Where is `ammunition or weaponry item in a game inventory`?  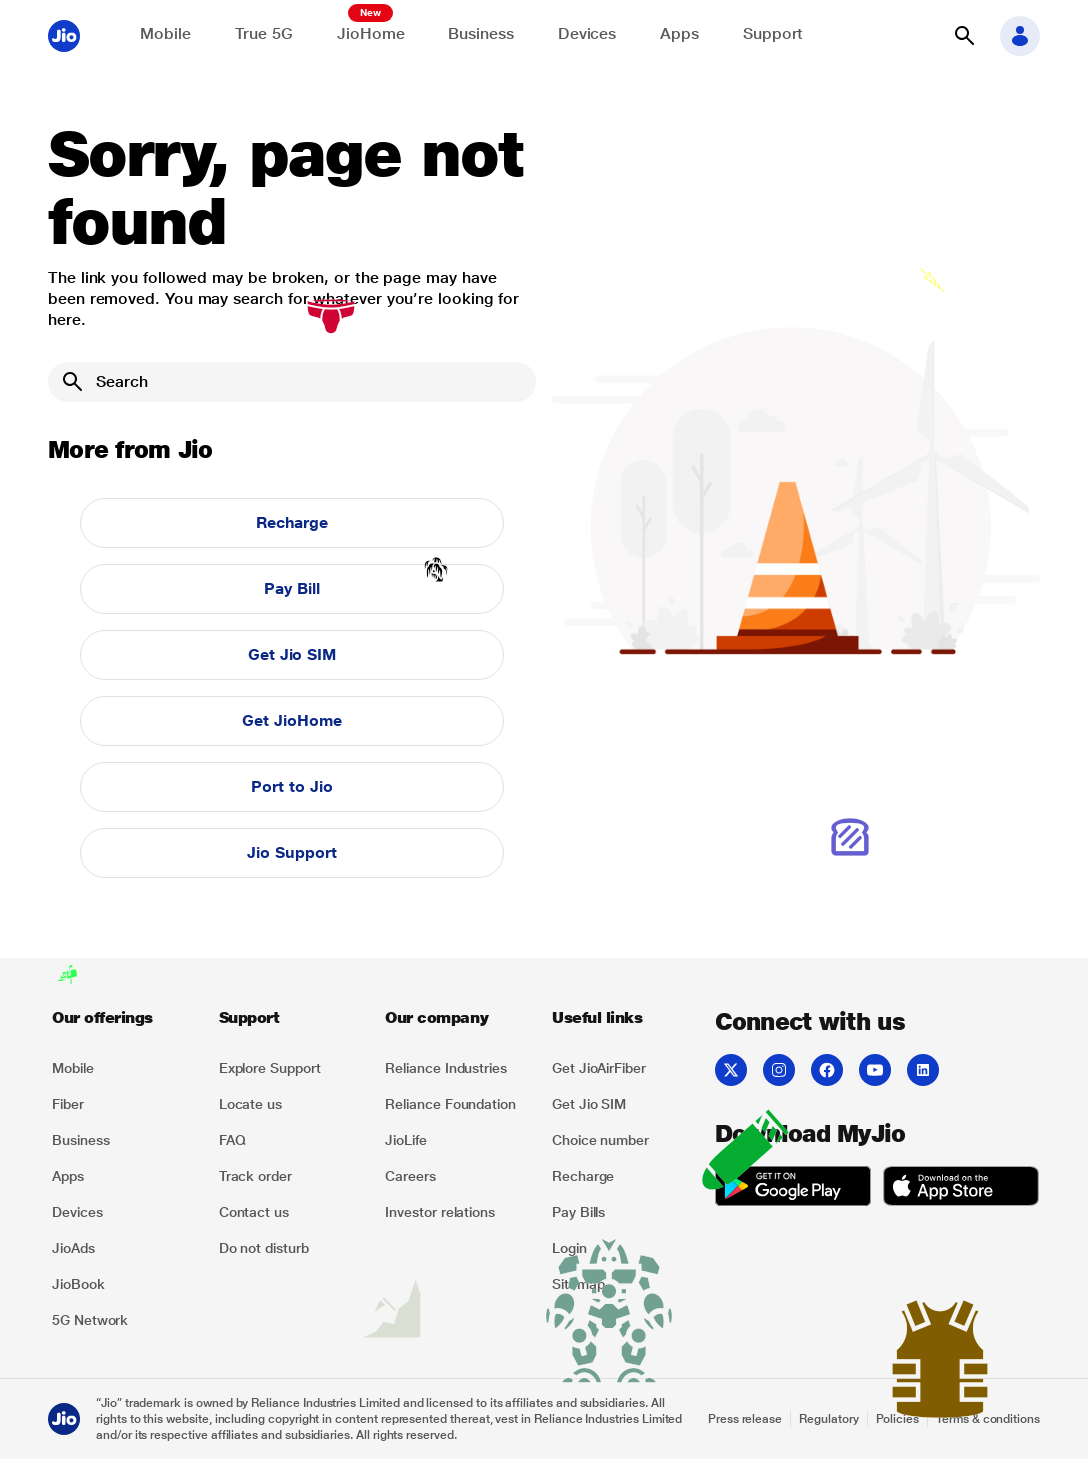
ammunition or weaponry item in a game inventory is located at coordinates (745, 1149).